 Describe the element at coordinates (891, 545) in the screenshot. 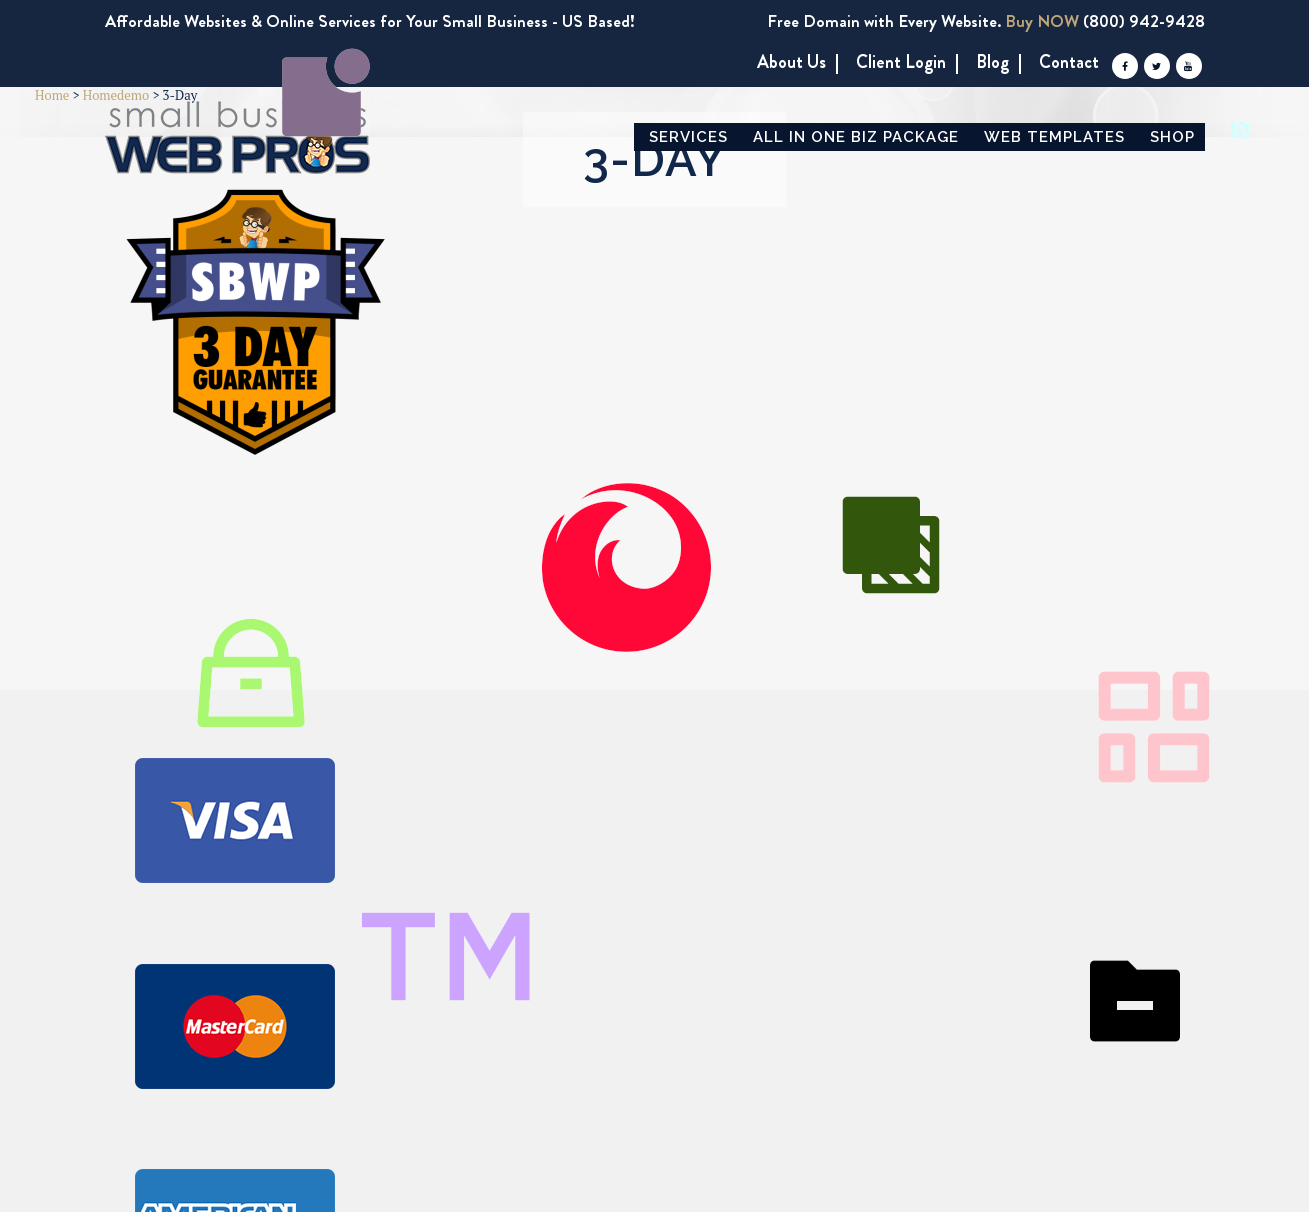

I see `apply shadow effect to selected element` at that location.